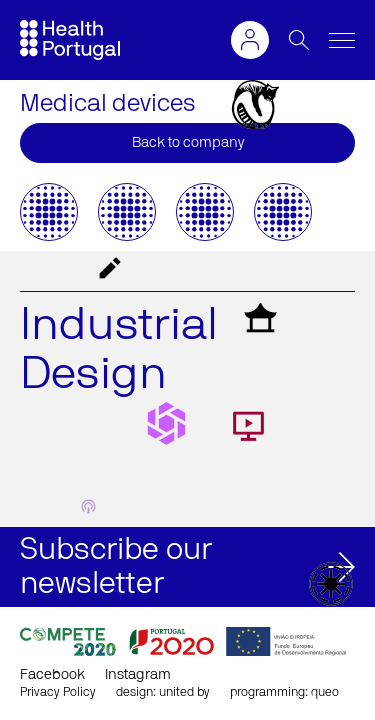  I want to click on galactic republic logo from star wars, so click(331, 584).